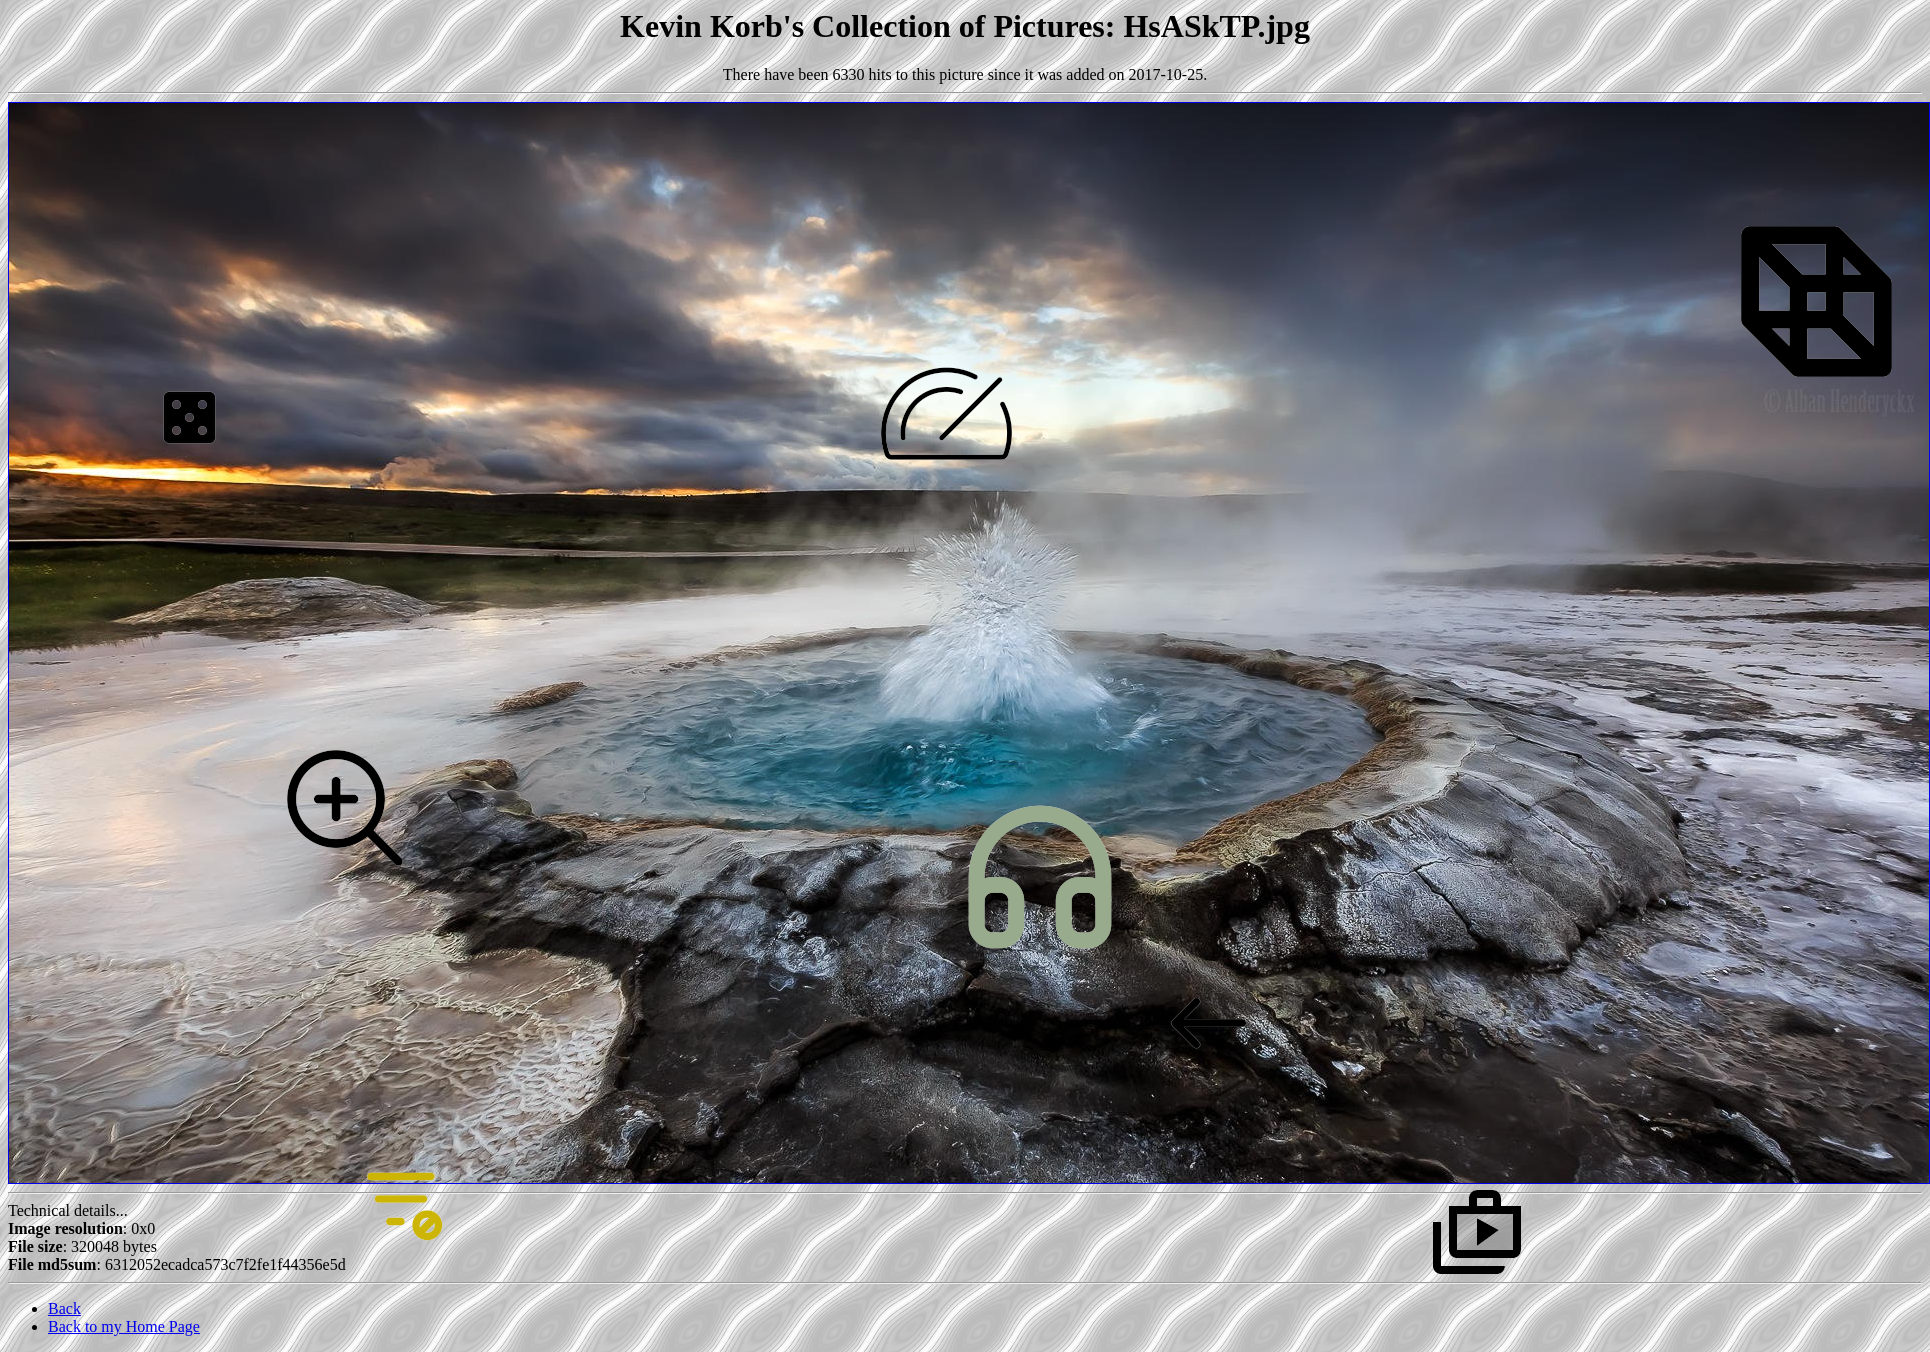  What do you see at coordinates (1208, 1023) in the screenshot?
I see `navigate back to previous screen` at bounding box center [1208, 1023].